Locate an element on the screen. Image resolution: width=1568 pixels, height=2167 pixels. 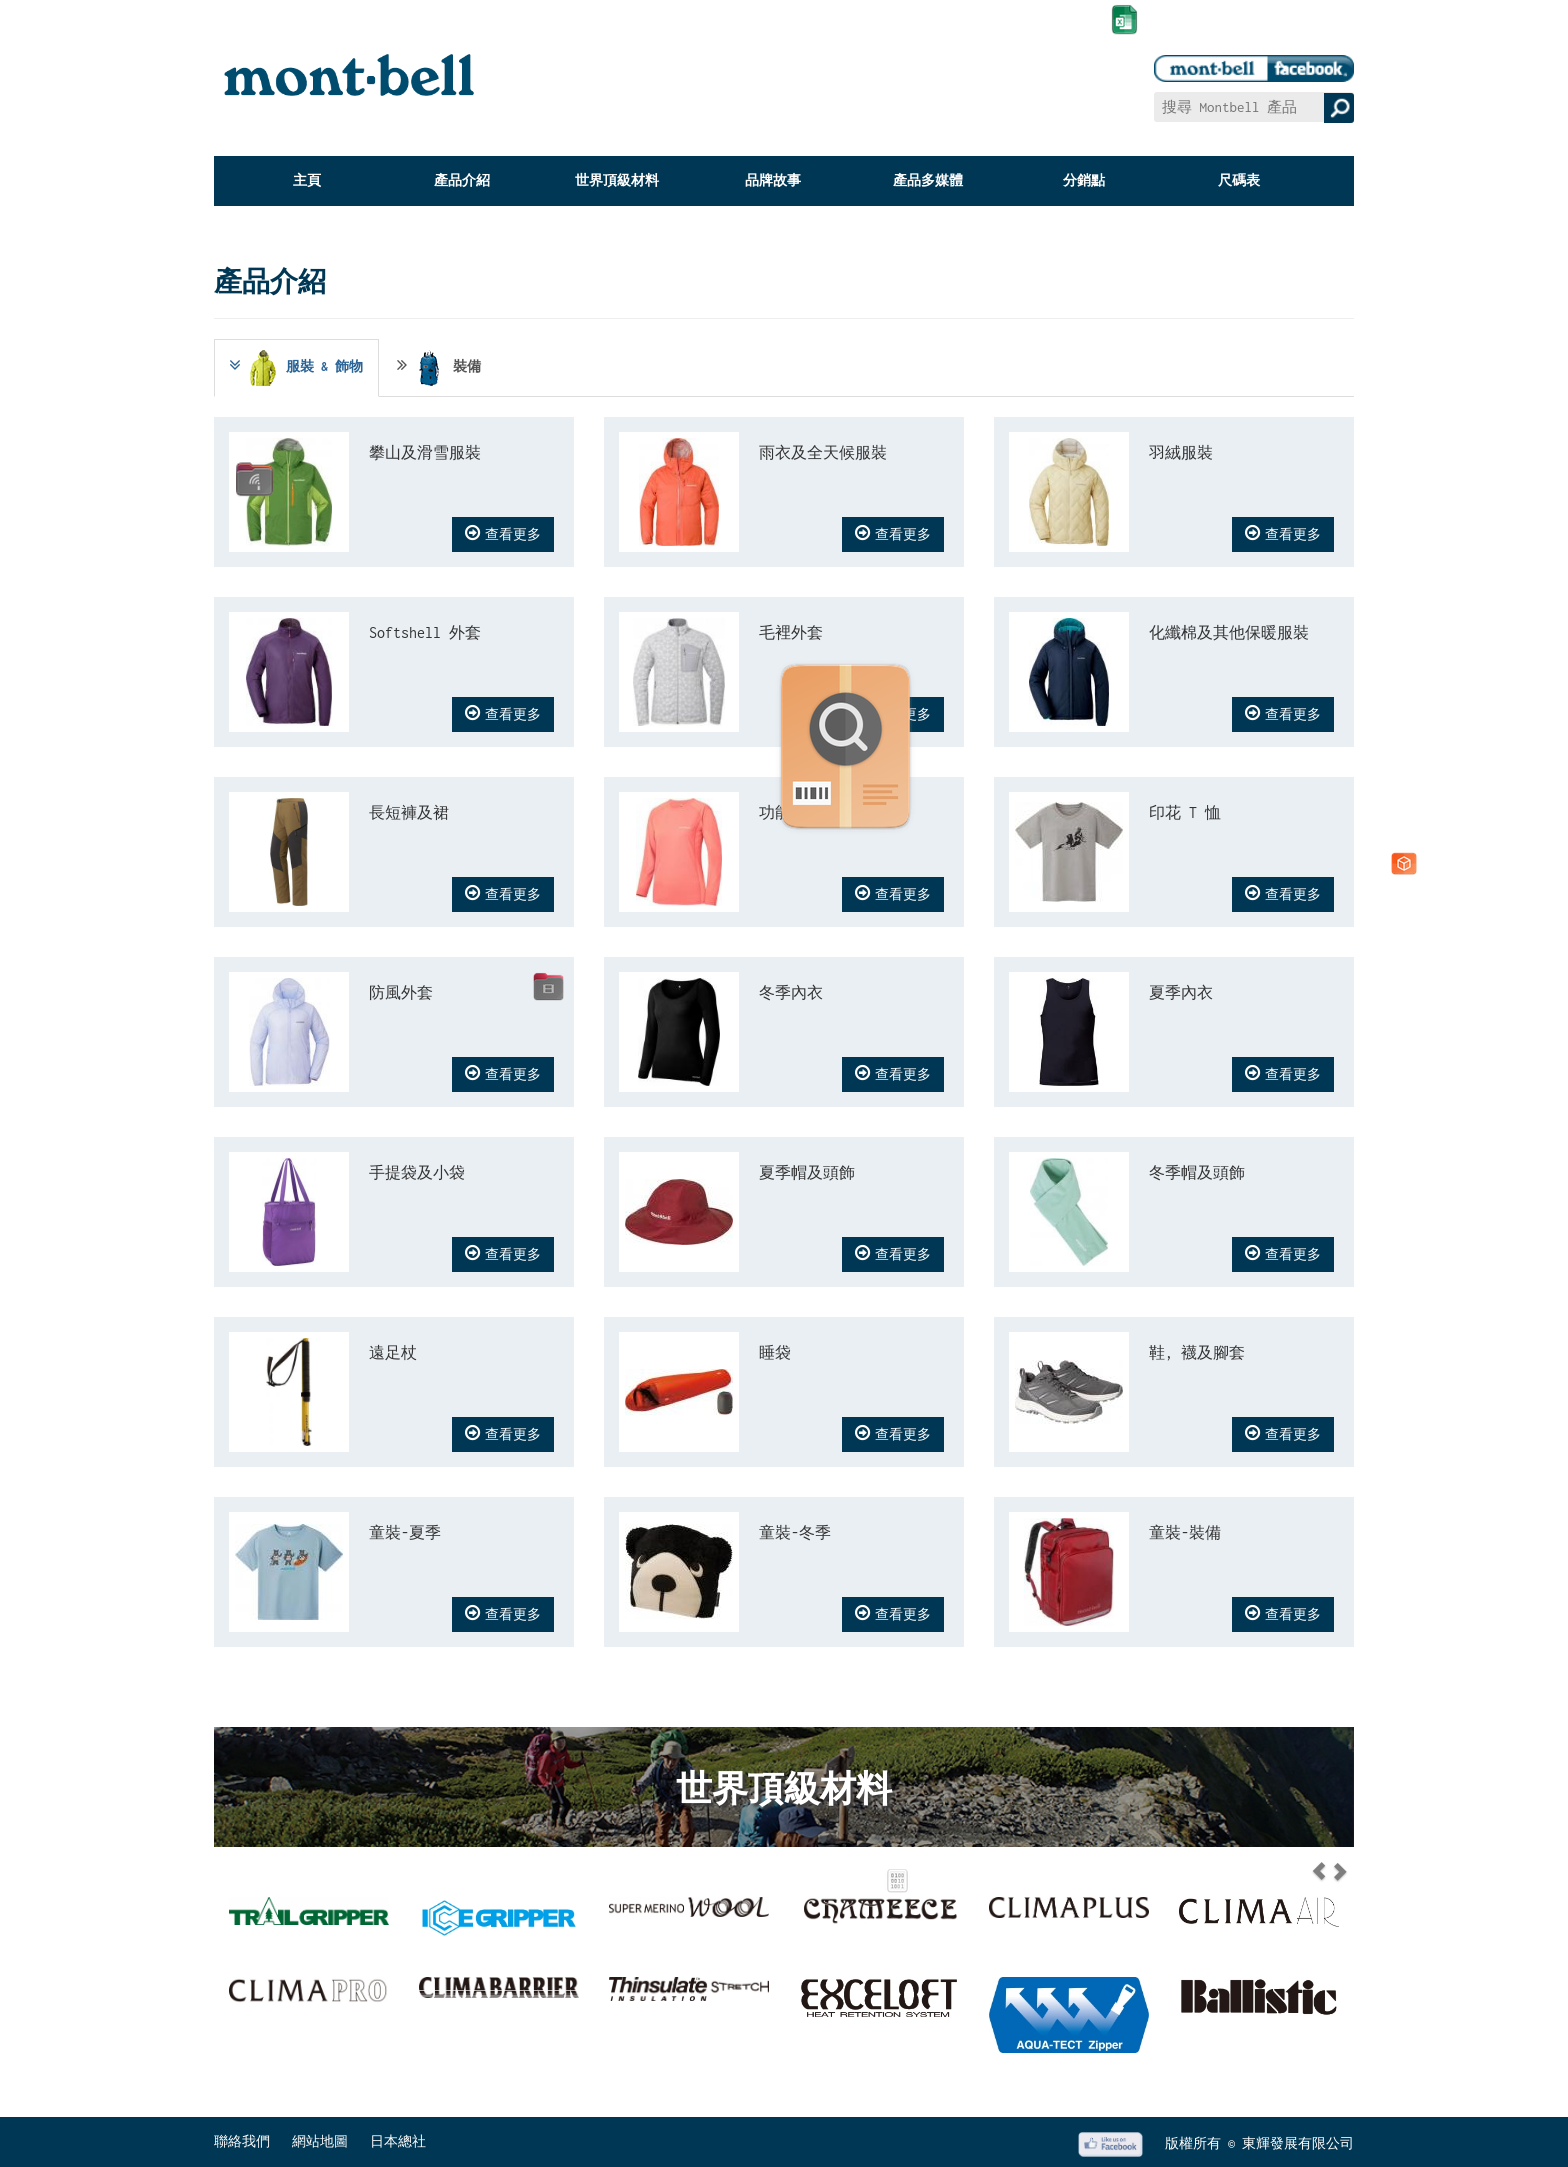
open insync cloud sync folder is located at coordinates (254, 478).